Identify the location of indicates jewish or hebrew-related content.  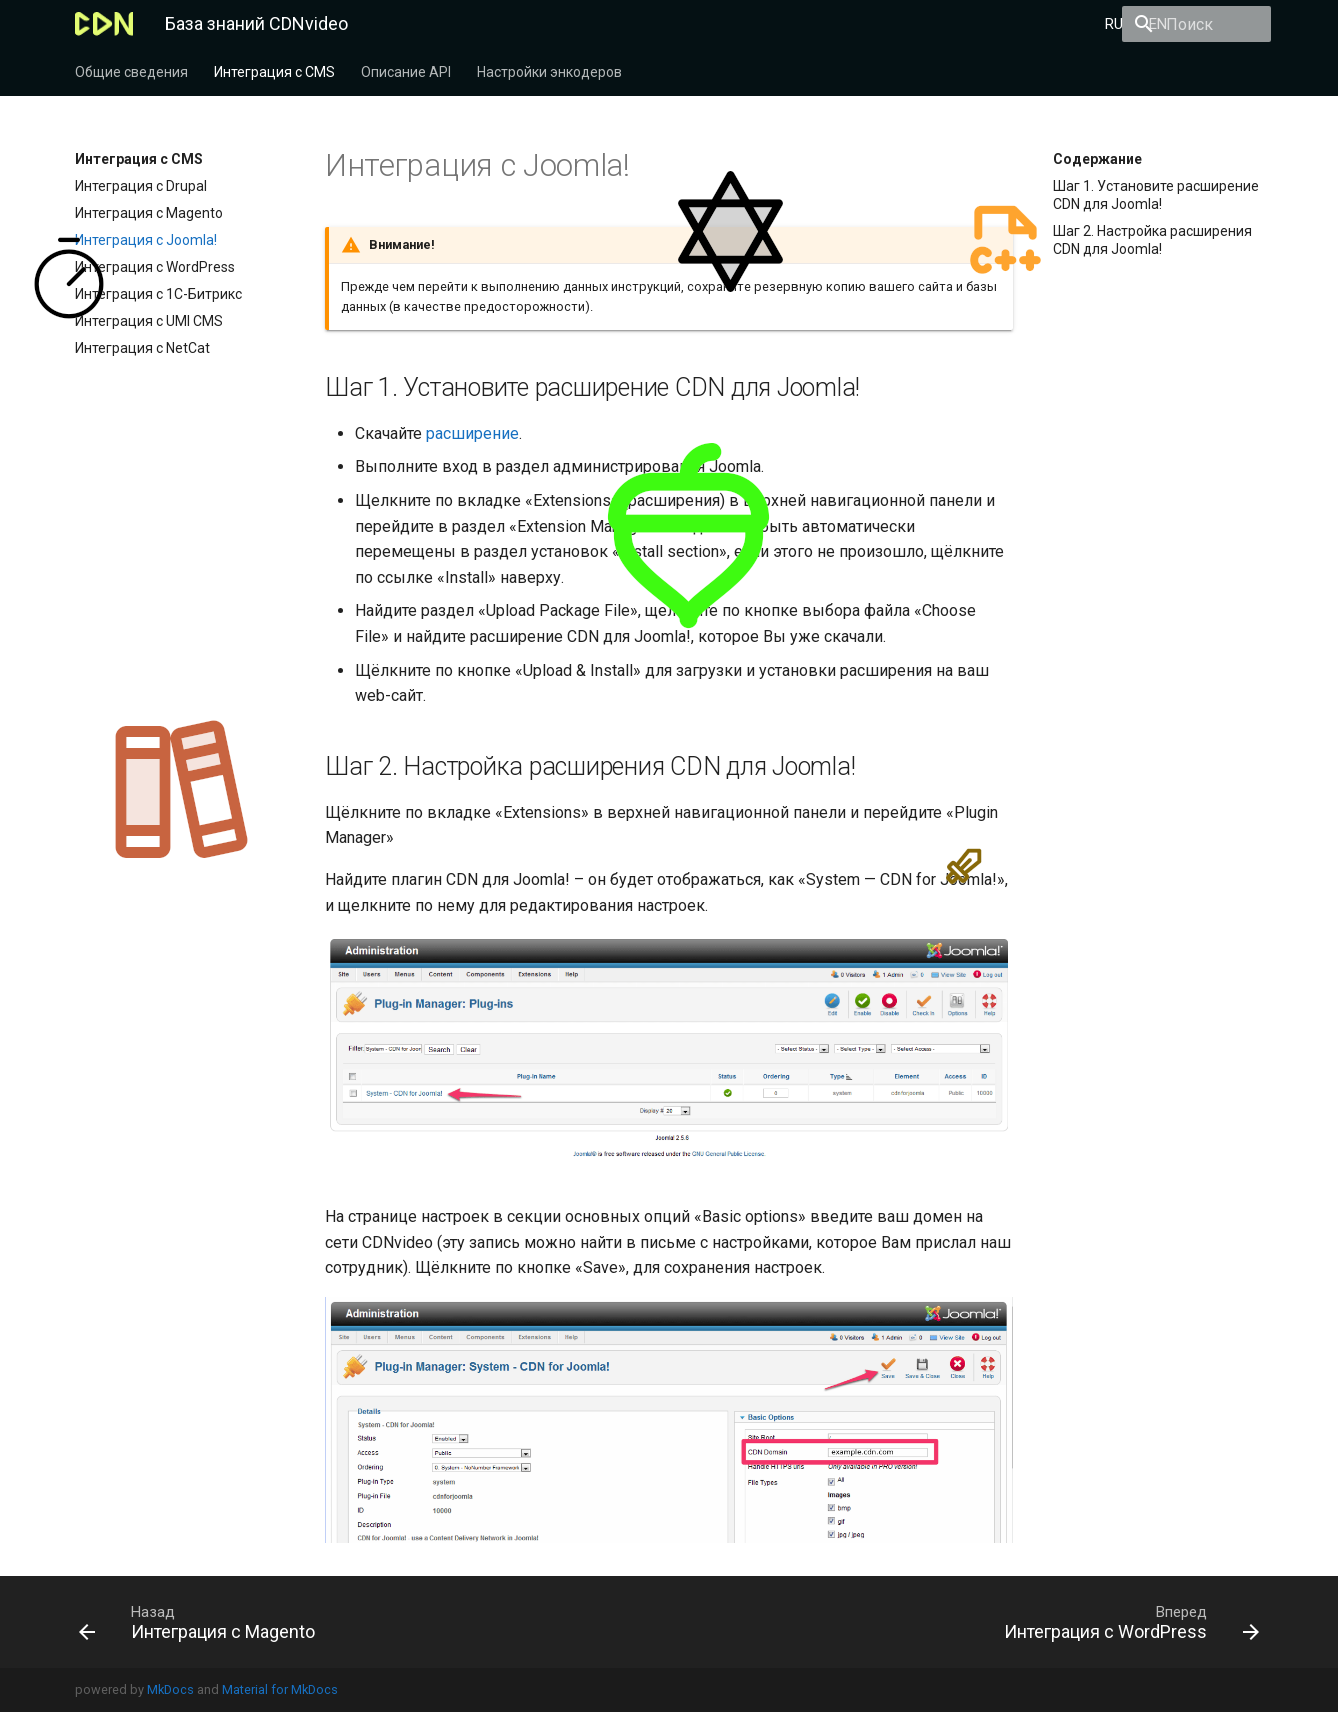
(730, 231).